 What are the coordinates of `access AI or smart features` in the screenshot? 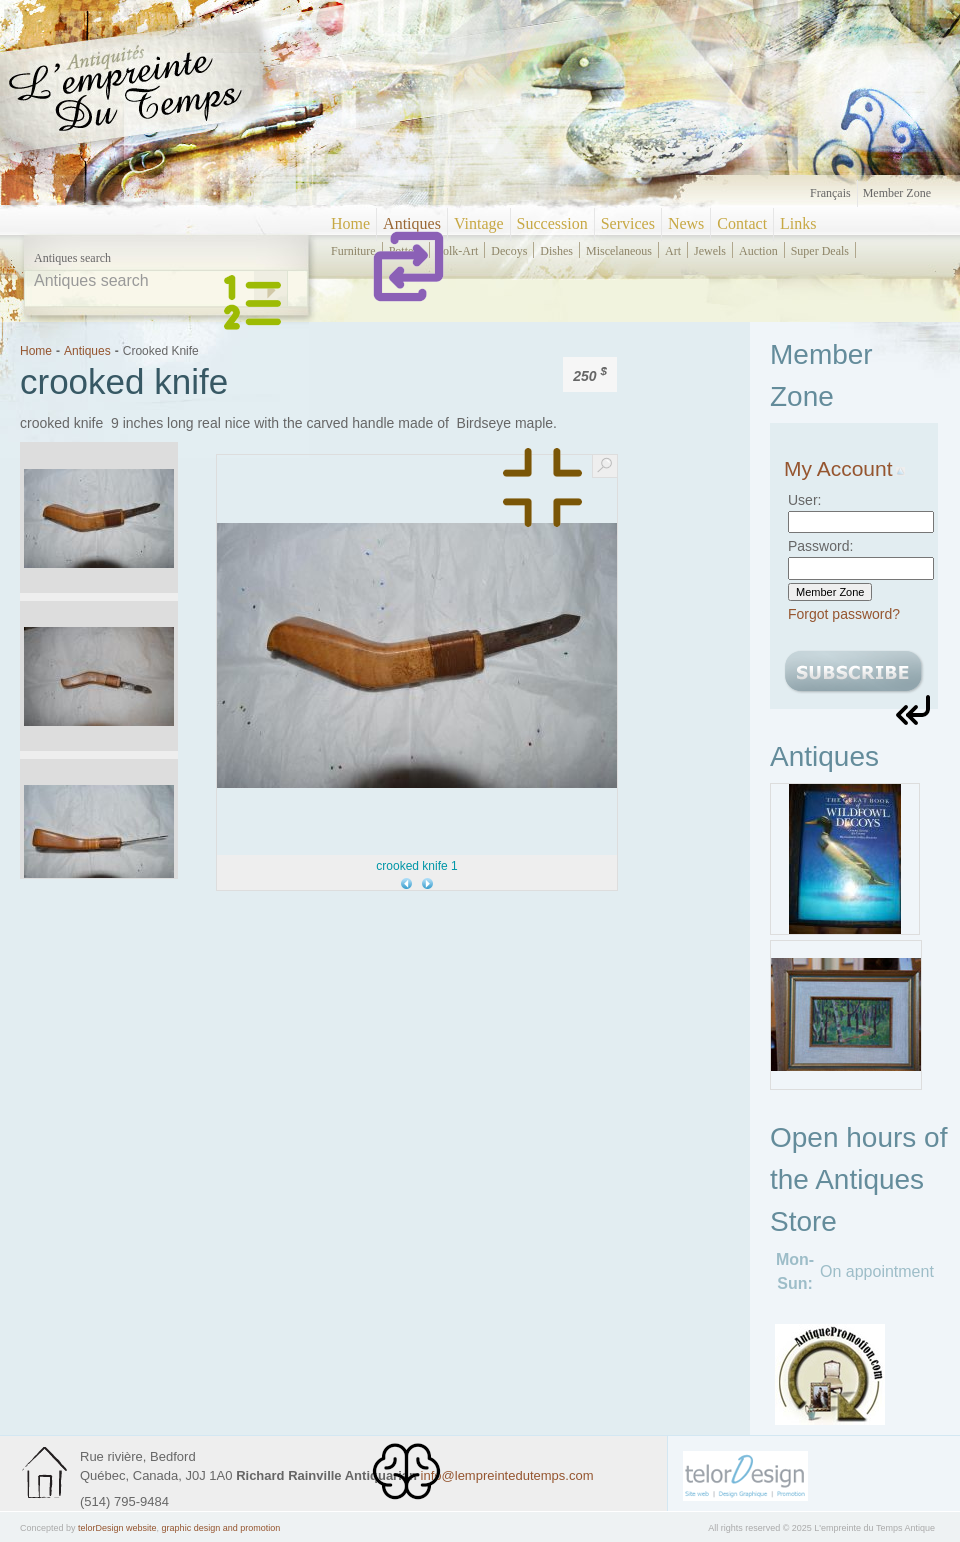 It's located at (406, 1472).